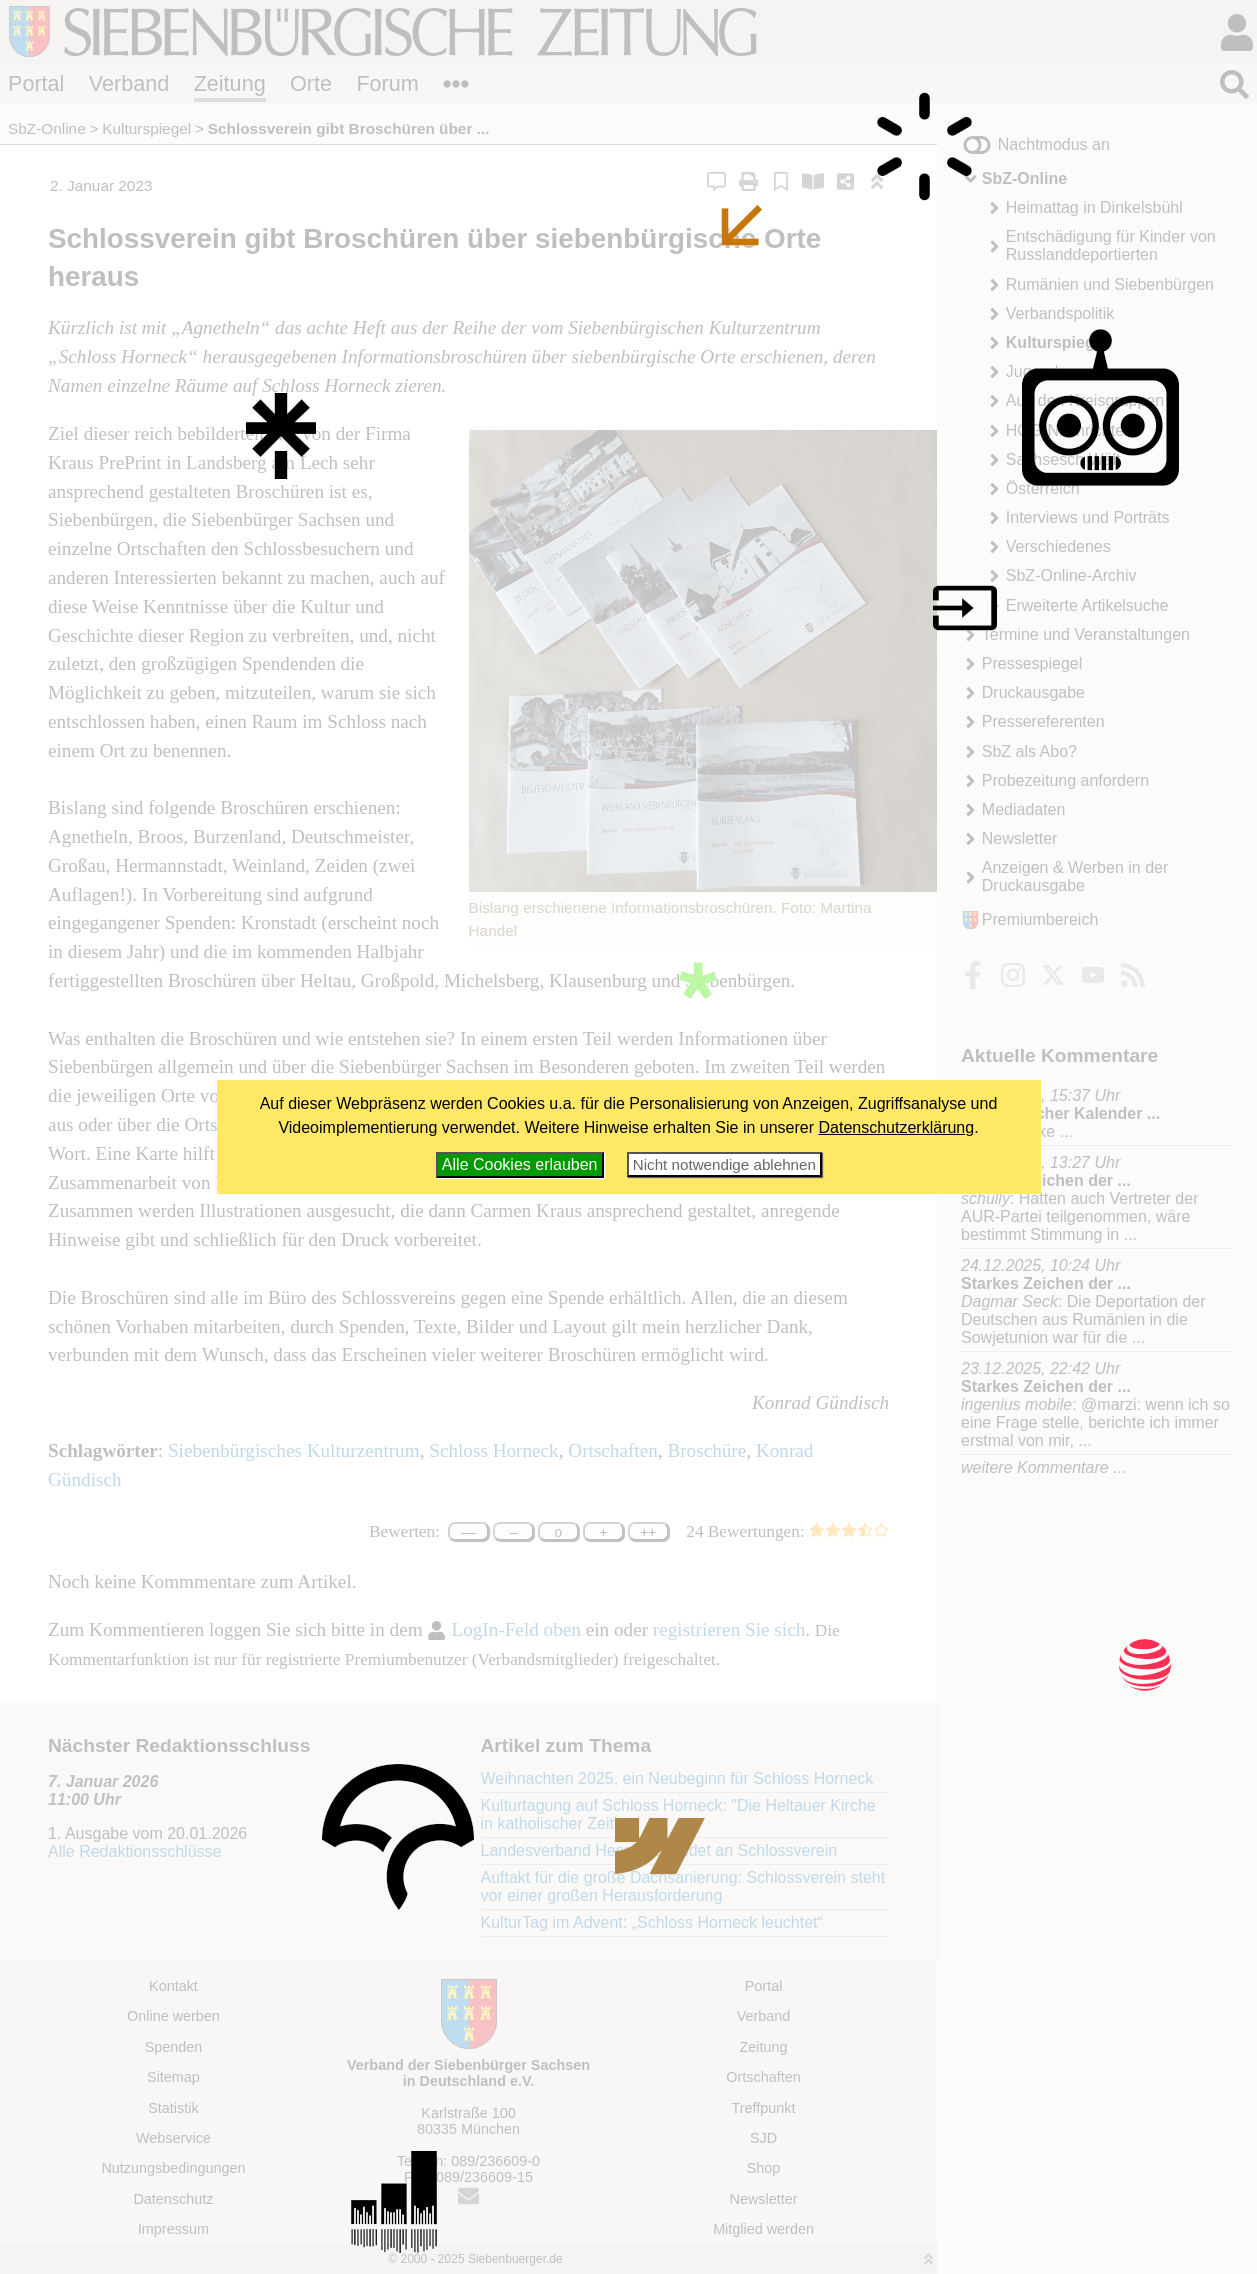 The image size is (1257, 2274). What do you see at coordinates (698, 981) in the screenshot?
I see `diaspora social network logo` at bounding box center [698, 981].